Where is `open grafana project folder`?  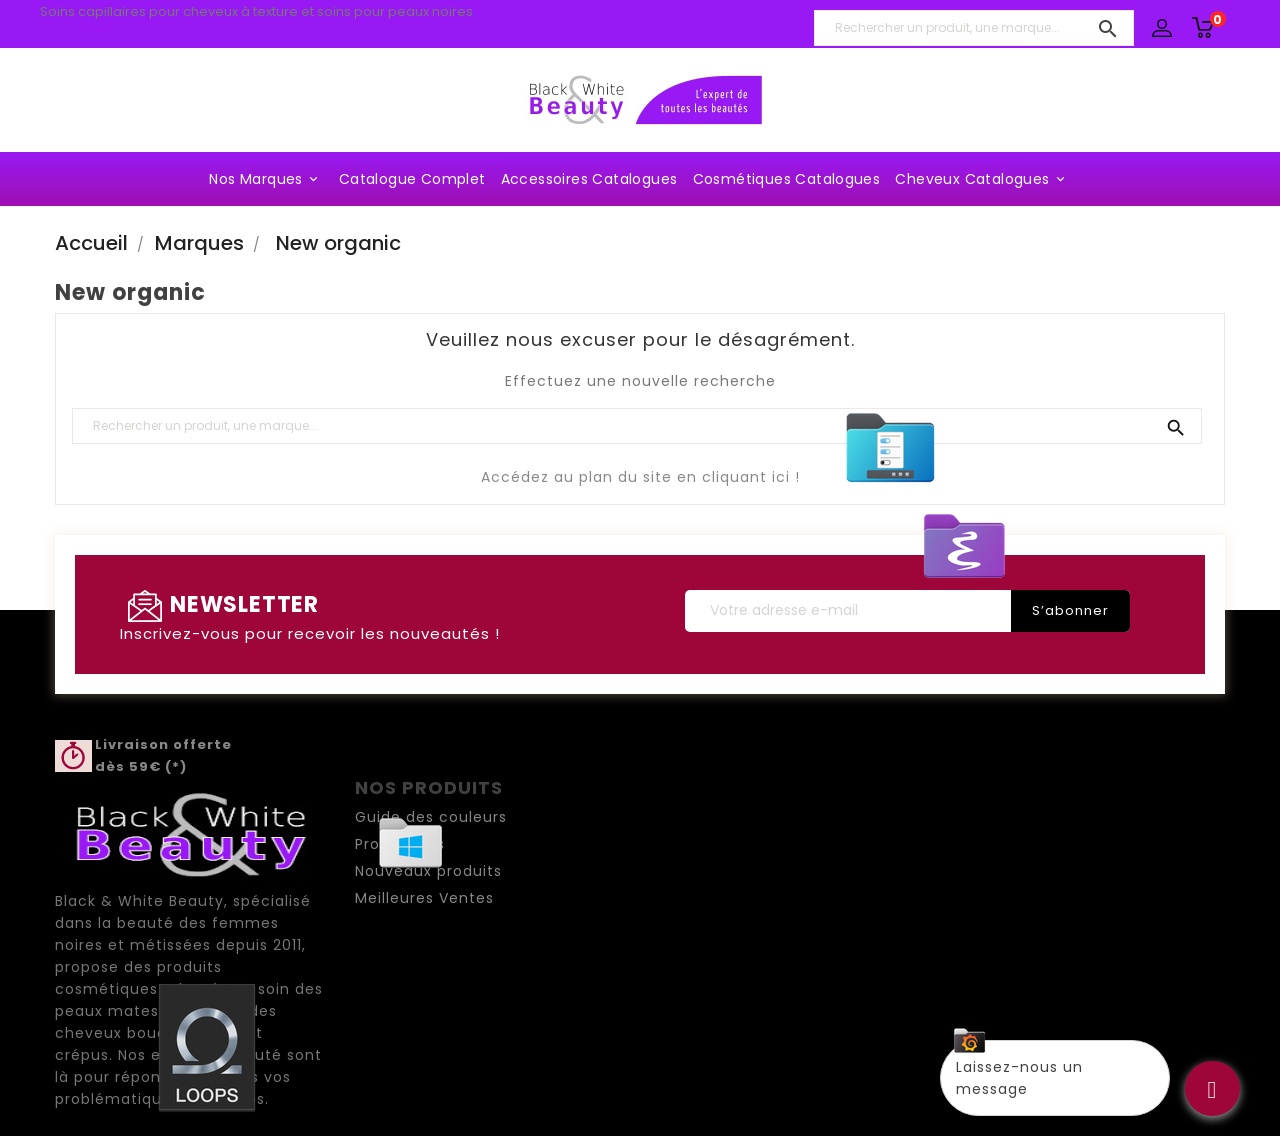
open grafana project folder is located at coordinates (969, 1041).